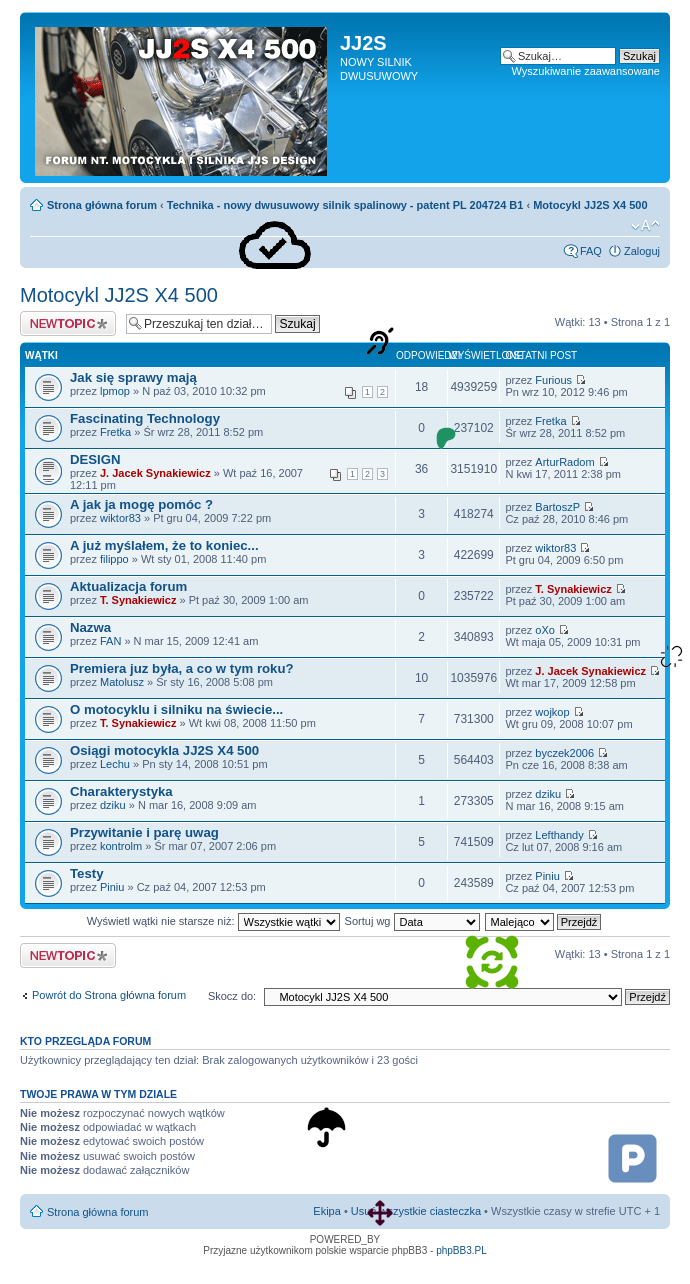 The image size is (690, 1284). What do you see at coordinates (275, 245) in the screenshot?
I see `file successfully uploaded to cloud` at bounding box center [275, 245].